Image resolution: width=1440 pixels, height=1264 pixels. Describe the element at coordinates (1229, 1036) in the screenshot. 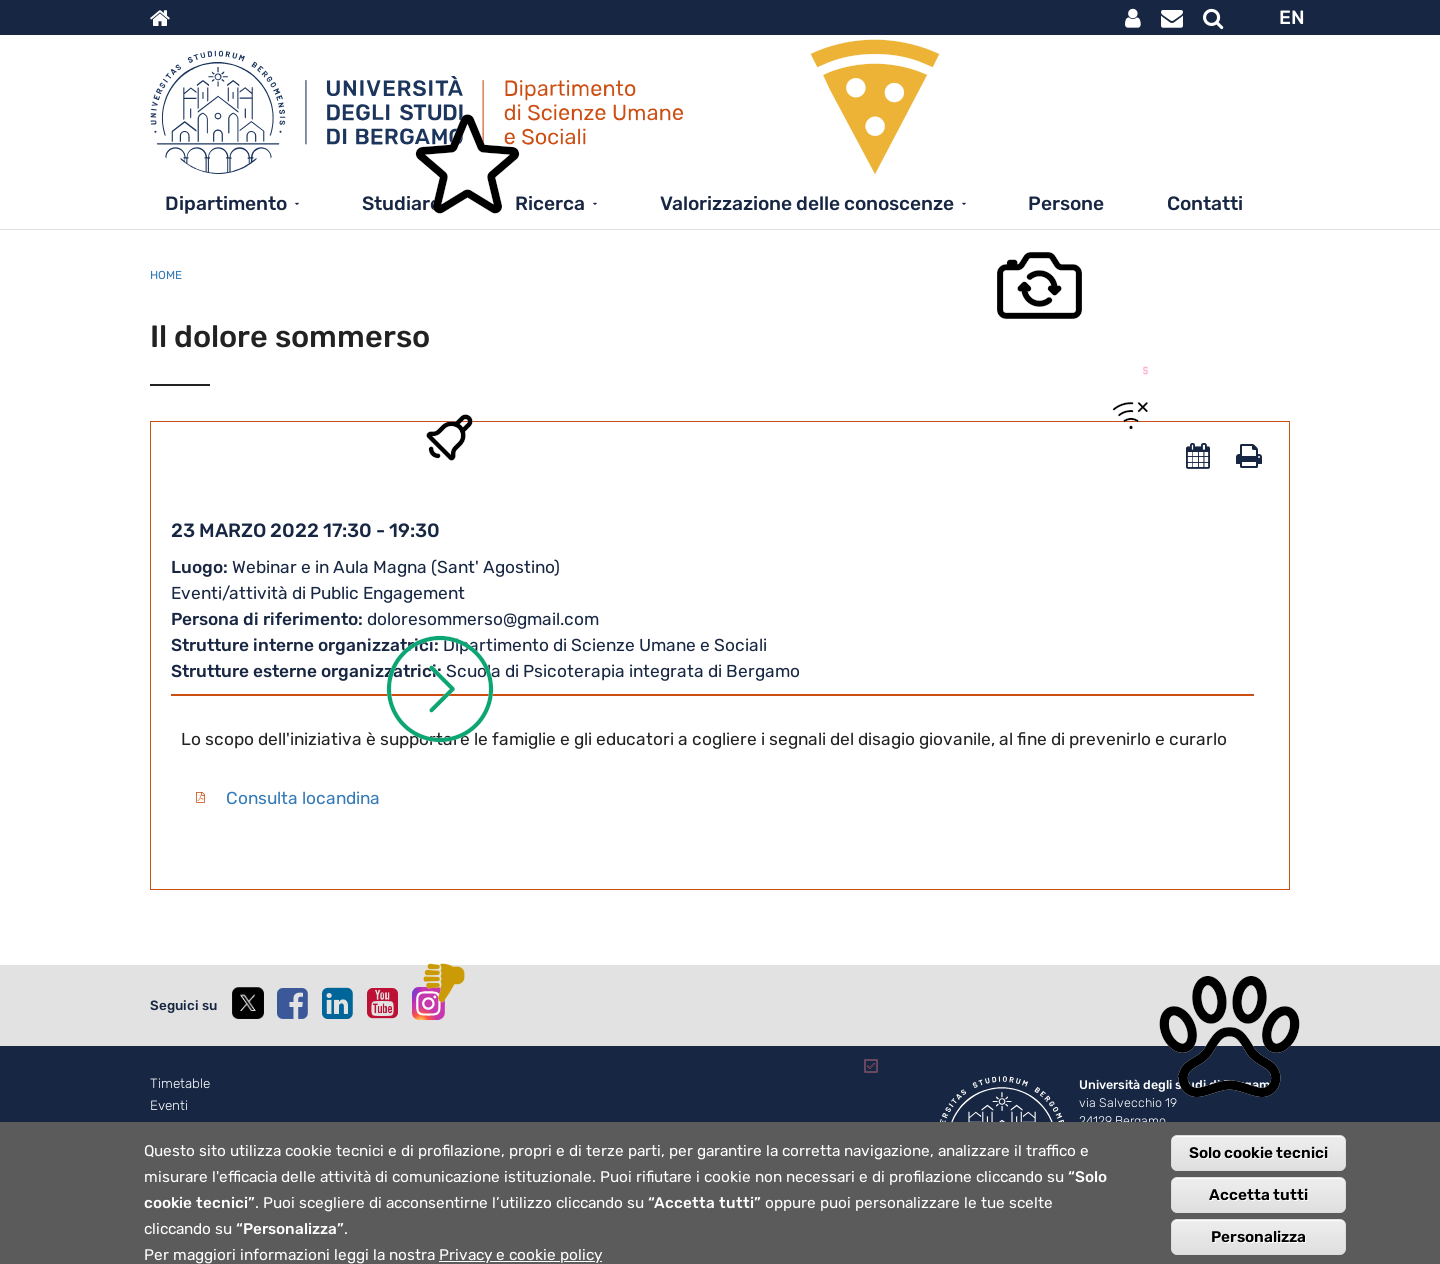

I see `access pet-related features or settings` at that location.